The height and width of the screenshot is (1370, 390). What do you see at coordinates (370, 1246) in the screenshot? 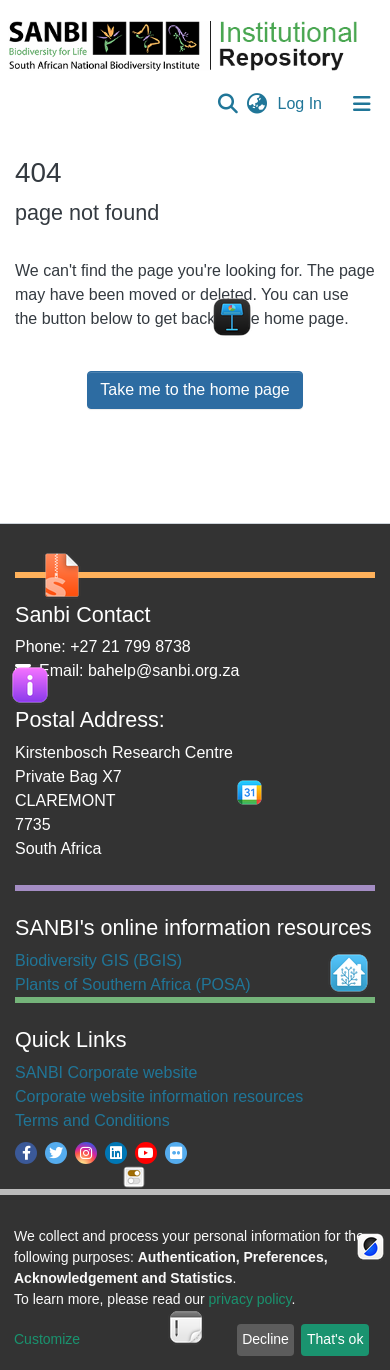
I see `open SuperSlicer 3D printing slicer application` at bounding box center [370, 1246].